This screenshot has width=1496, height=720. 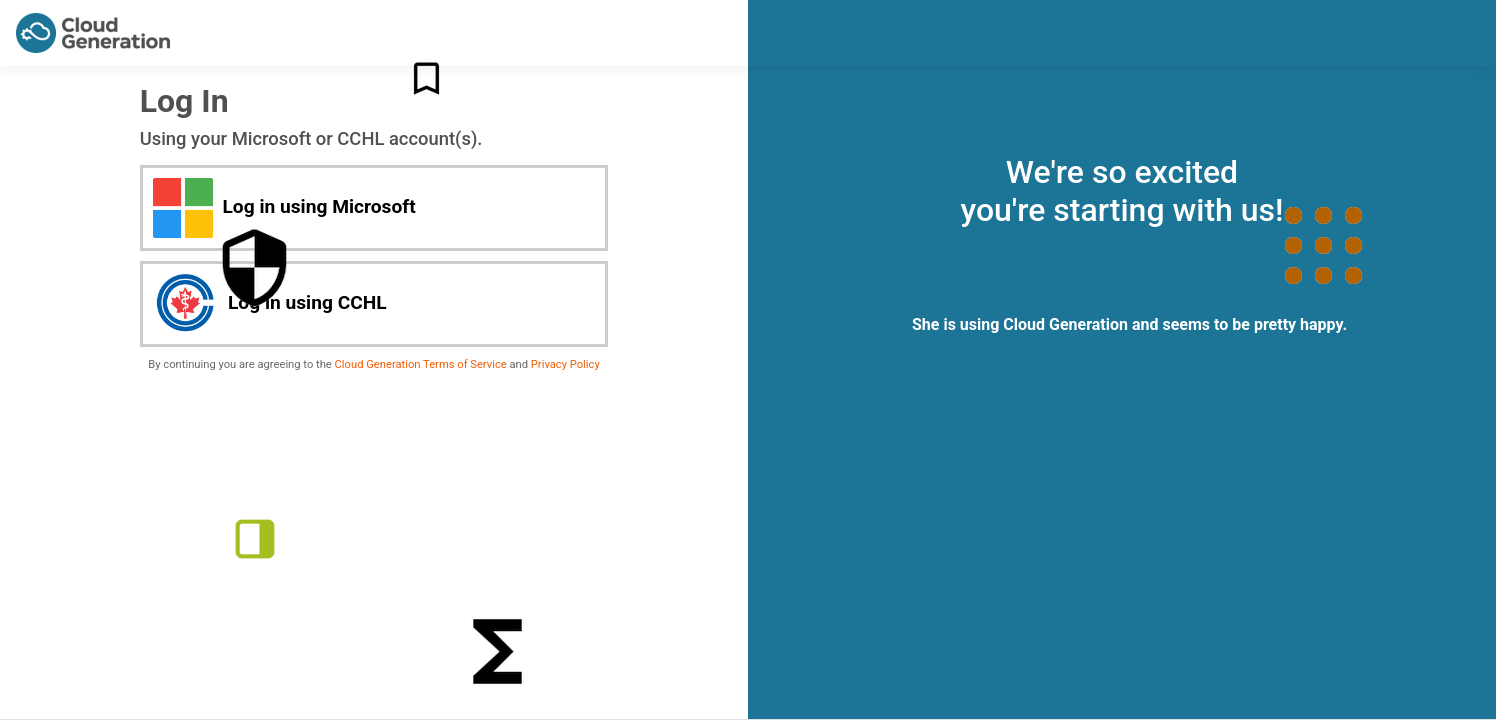 What do you see at coordinates (254, 267) in the screenshot?
I see `access security settings` at bounding box center [254, 267].